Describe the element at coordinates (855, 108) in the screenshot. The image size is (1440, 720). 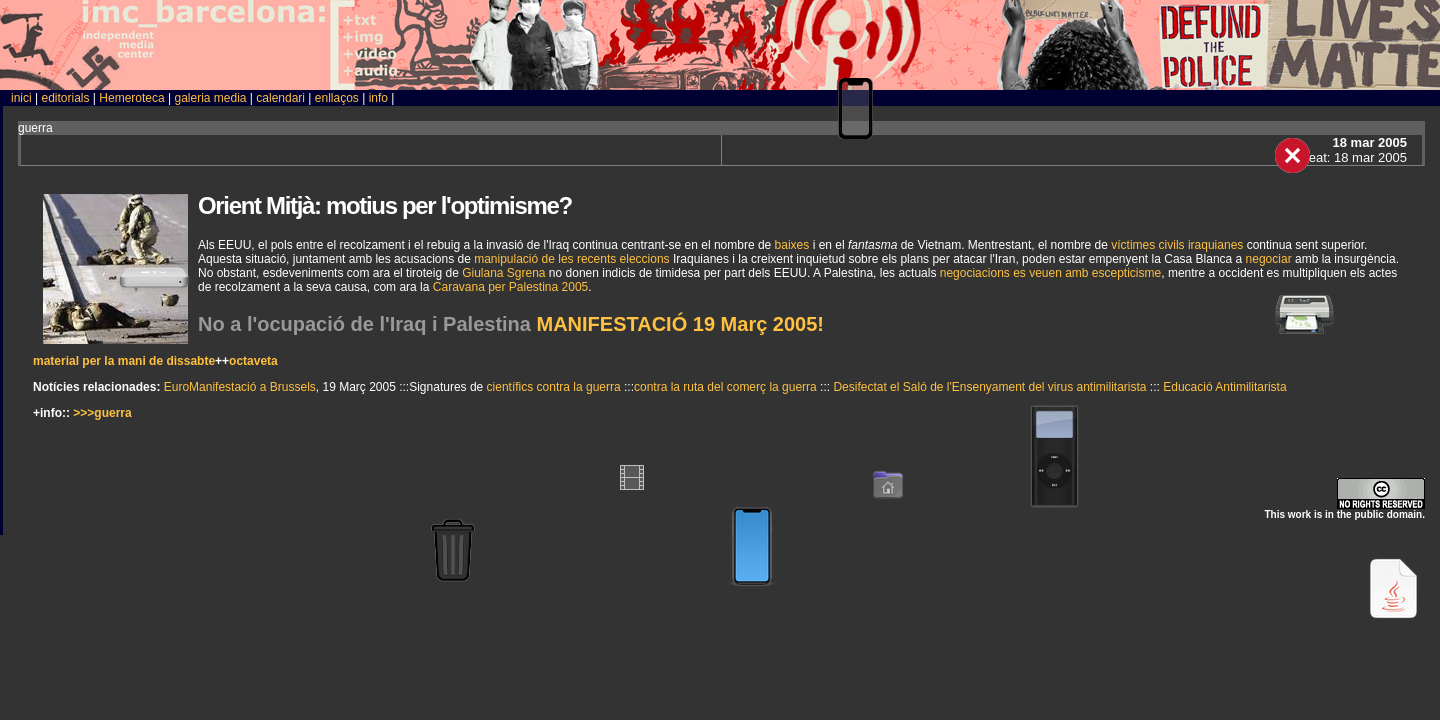
I see `iPhone with Face ID in device sidebar` at that location.